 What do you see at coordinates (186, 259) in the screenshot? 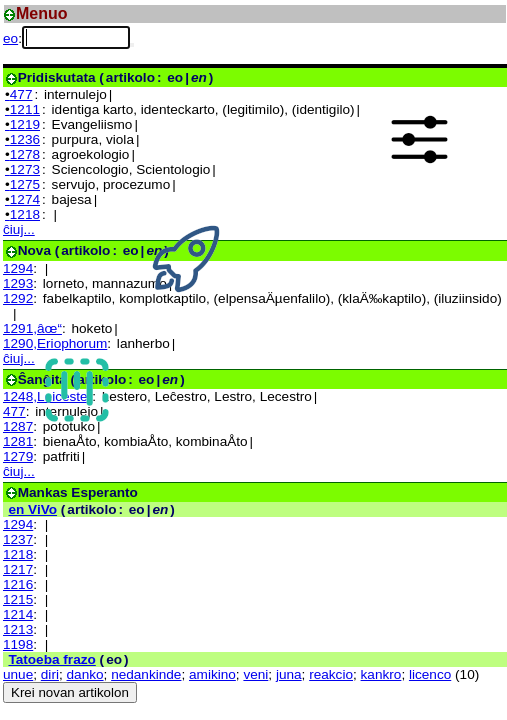
I see `launch or deploy an application` at bounding box center [186, 259].